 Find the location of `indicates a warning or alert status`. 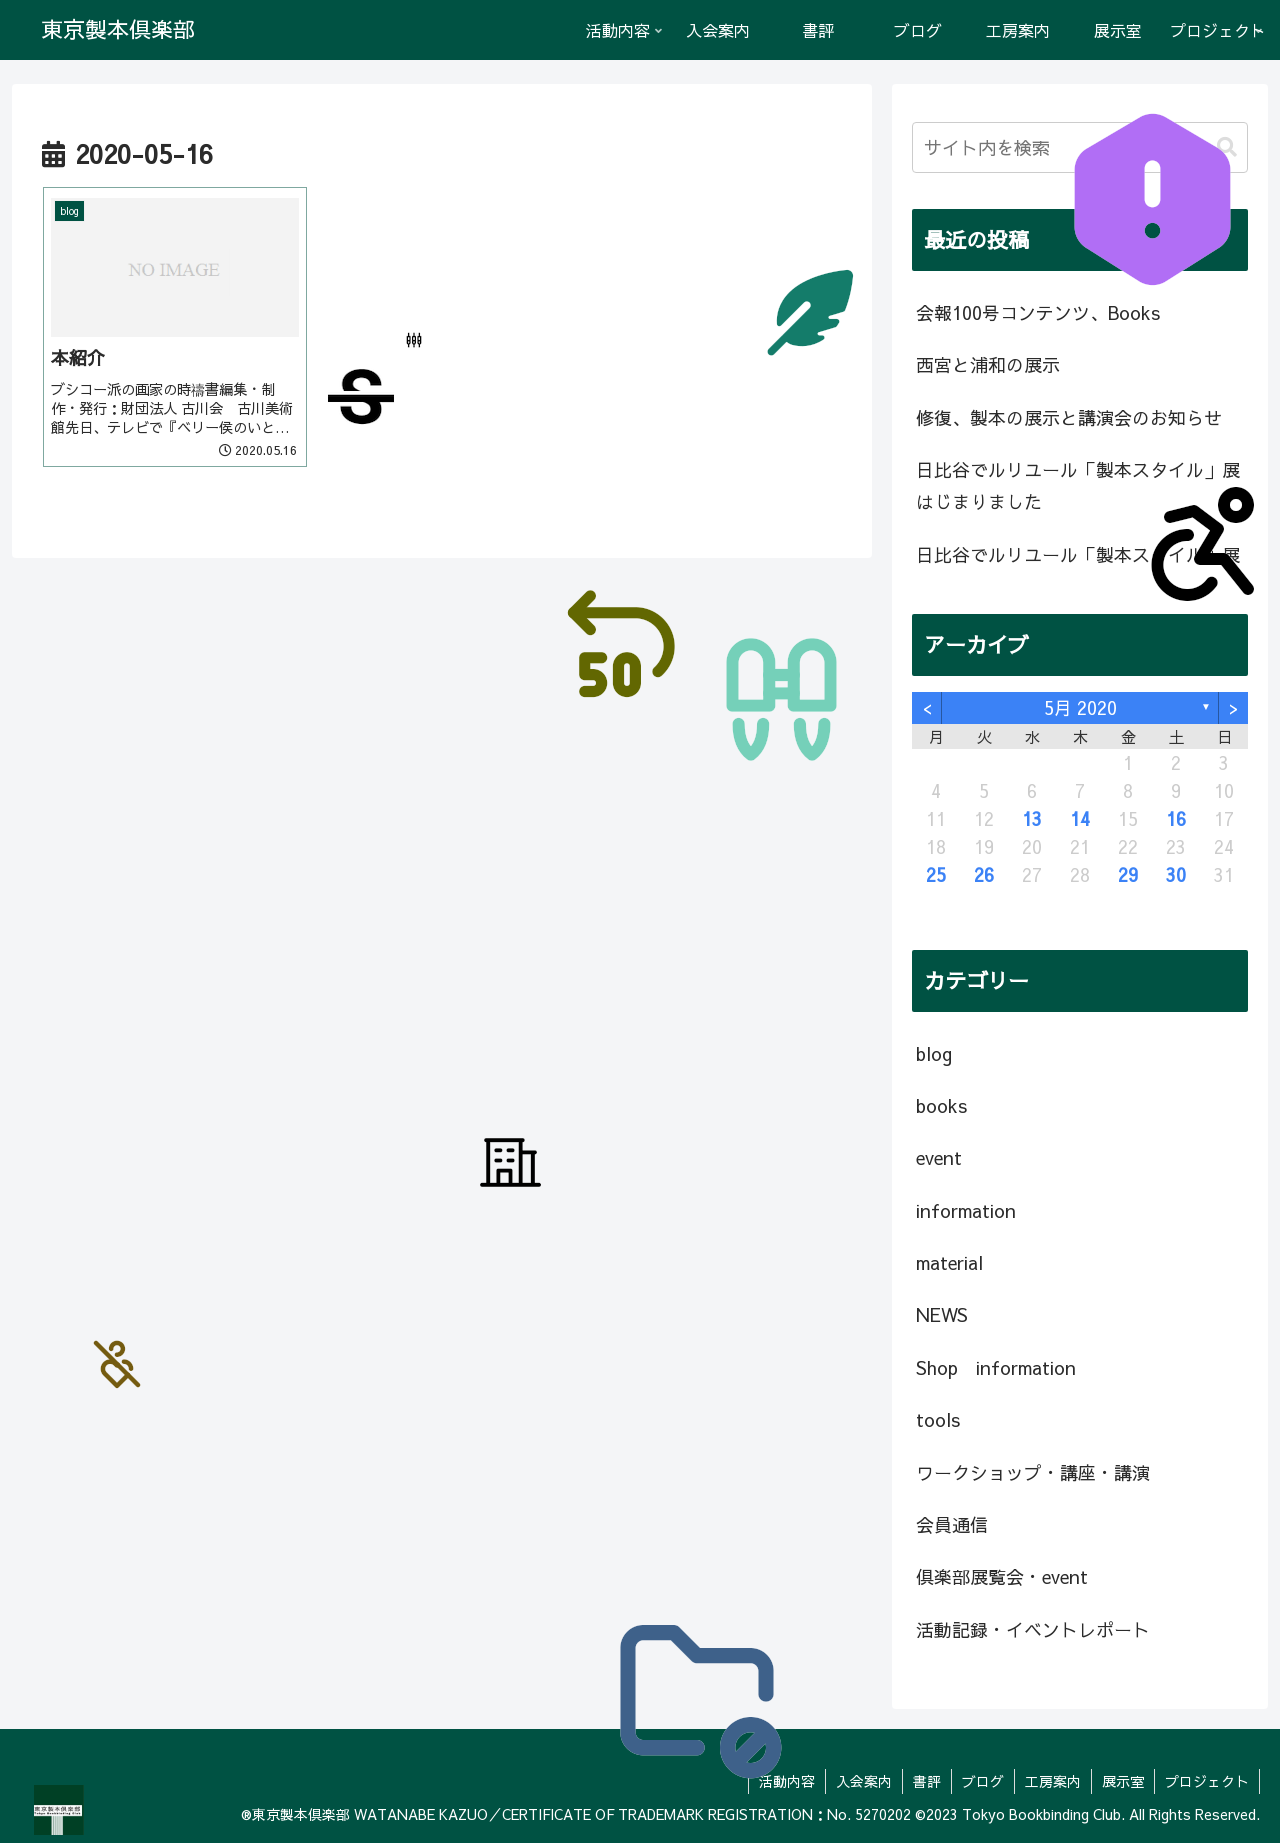

indicates a warning or alert status is located at coordinates (1152, 199).